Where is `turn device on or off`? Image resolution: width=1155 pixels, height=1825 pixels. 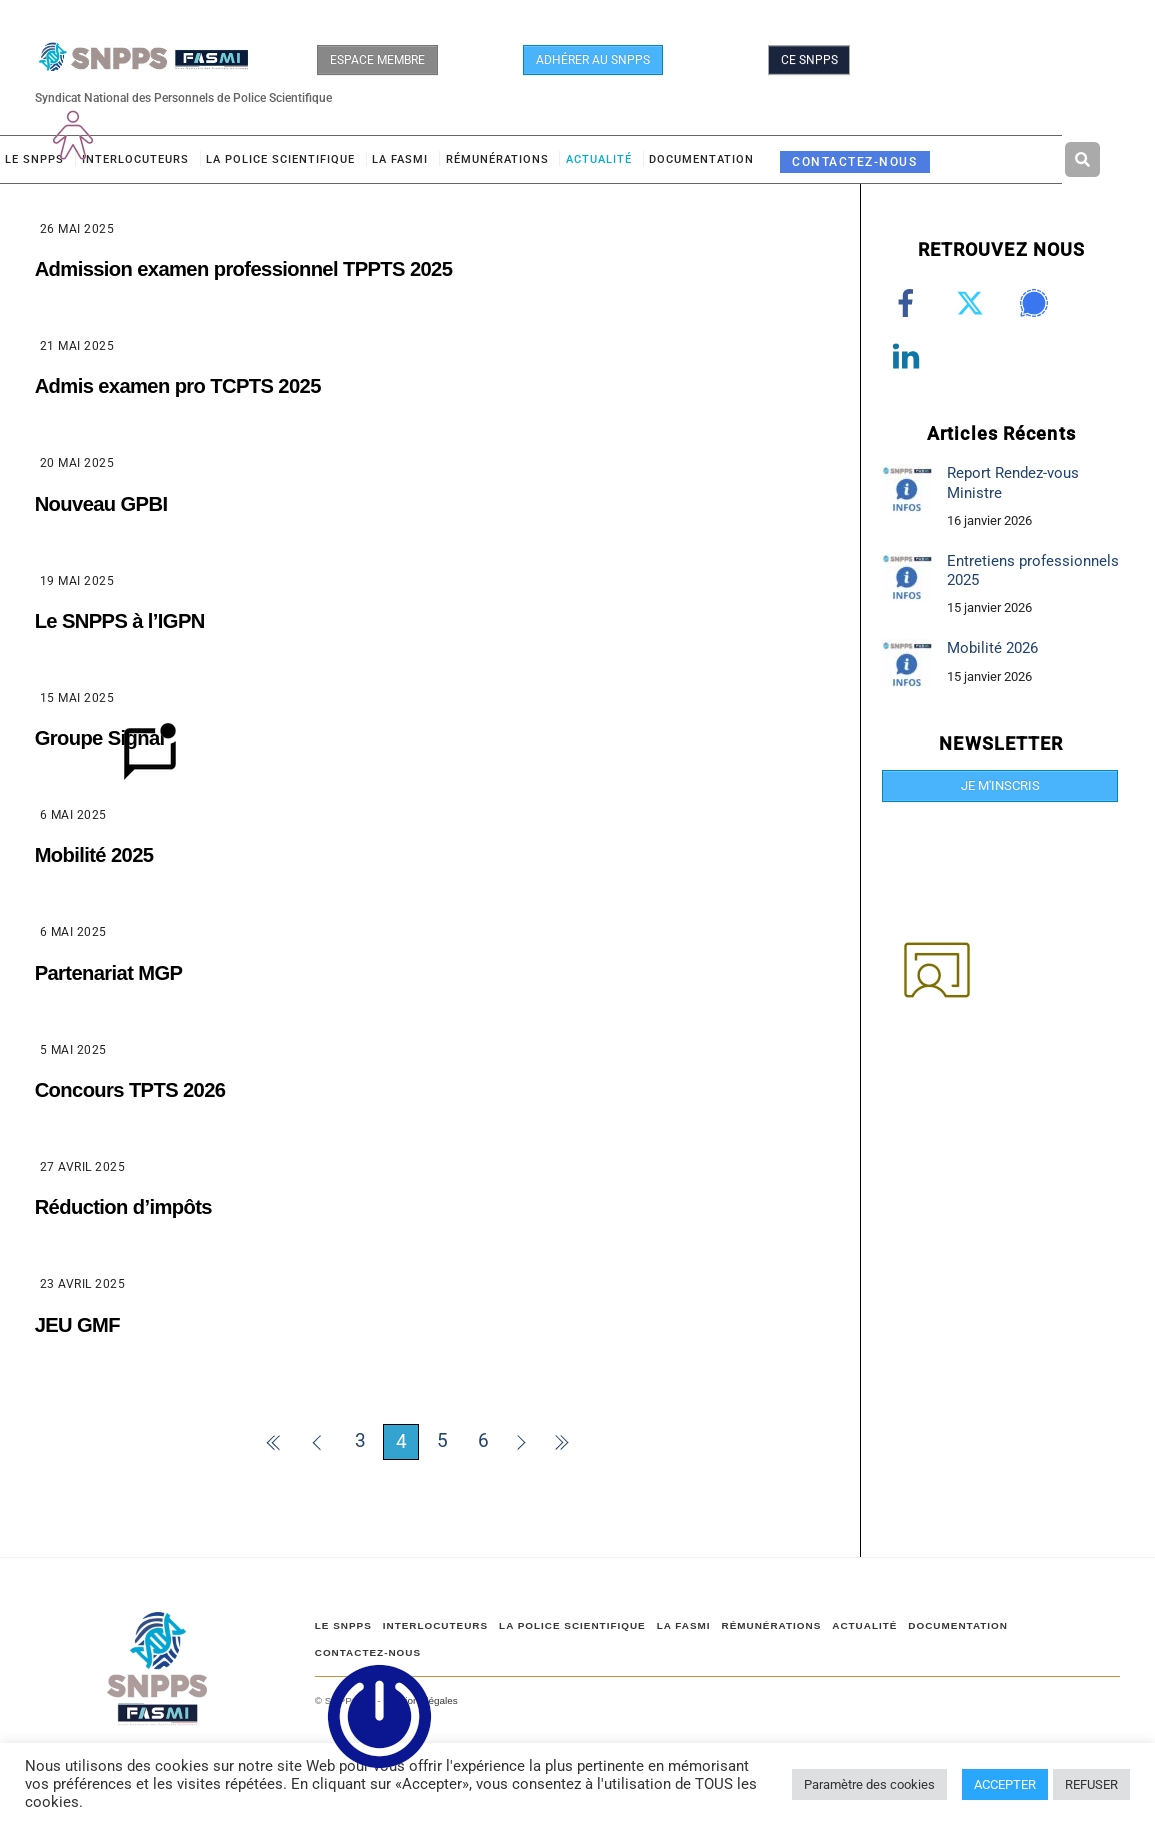 turn device on or off is located at coordinates (379, 1716).